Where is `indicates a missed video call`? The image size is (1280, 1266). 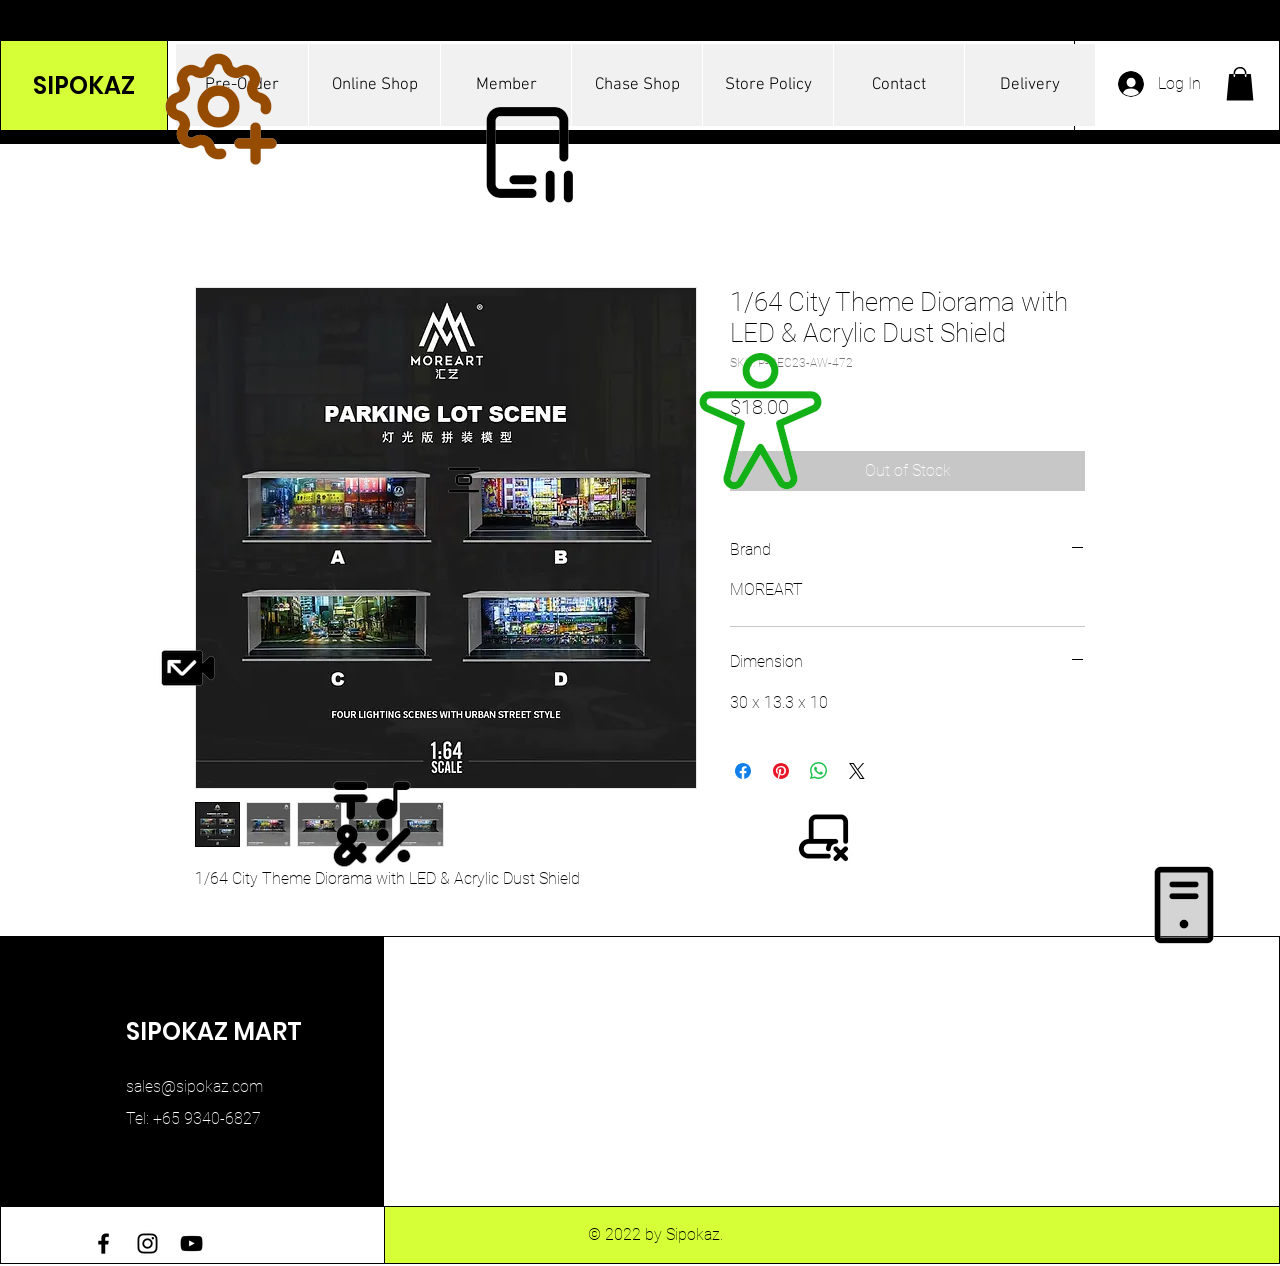
indicates a missed video call is located at coordinates (188, 668).